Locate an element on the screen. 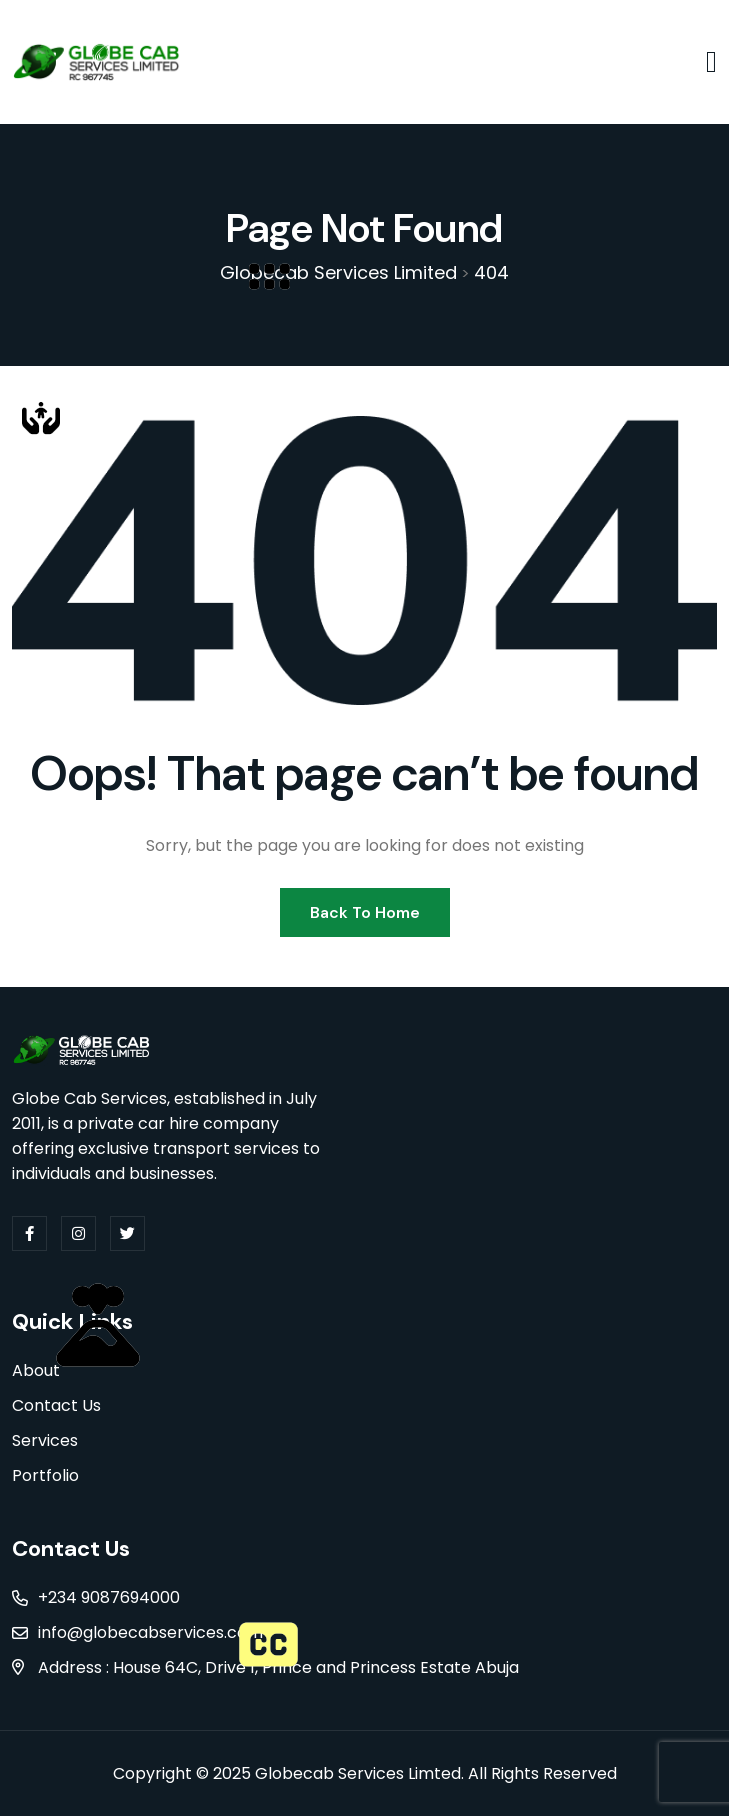 Image resolution: width=729 pixels, height=1816 pixels. enable closed captions for video content is located at coordinates (268, 1644).